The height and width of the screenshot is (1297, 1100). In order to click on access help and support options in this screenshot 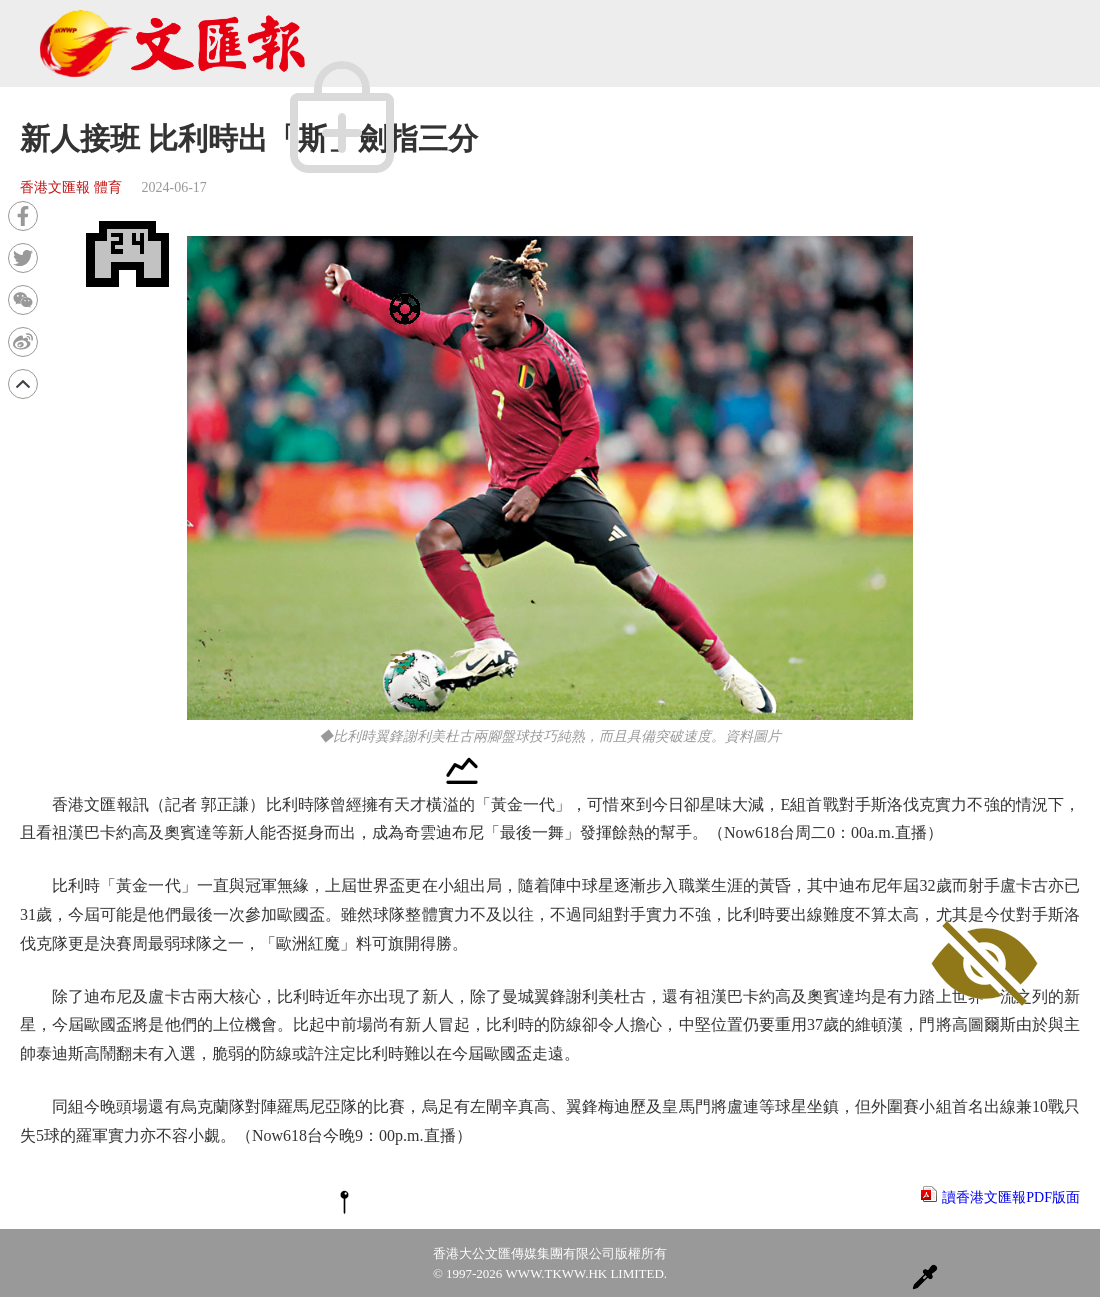, I will do `click(405, 309)`.